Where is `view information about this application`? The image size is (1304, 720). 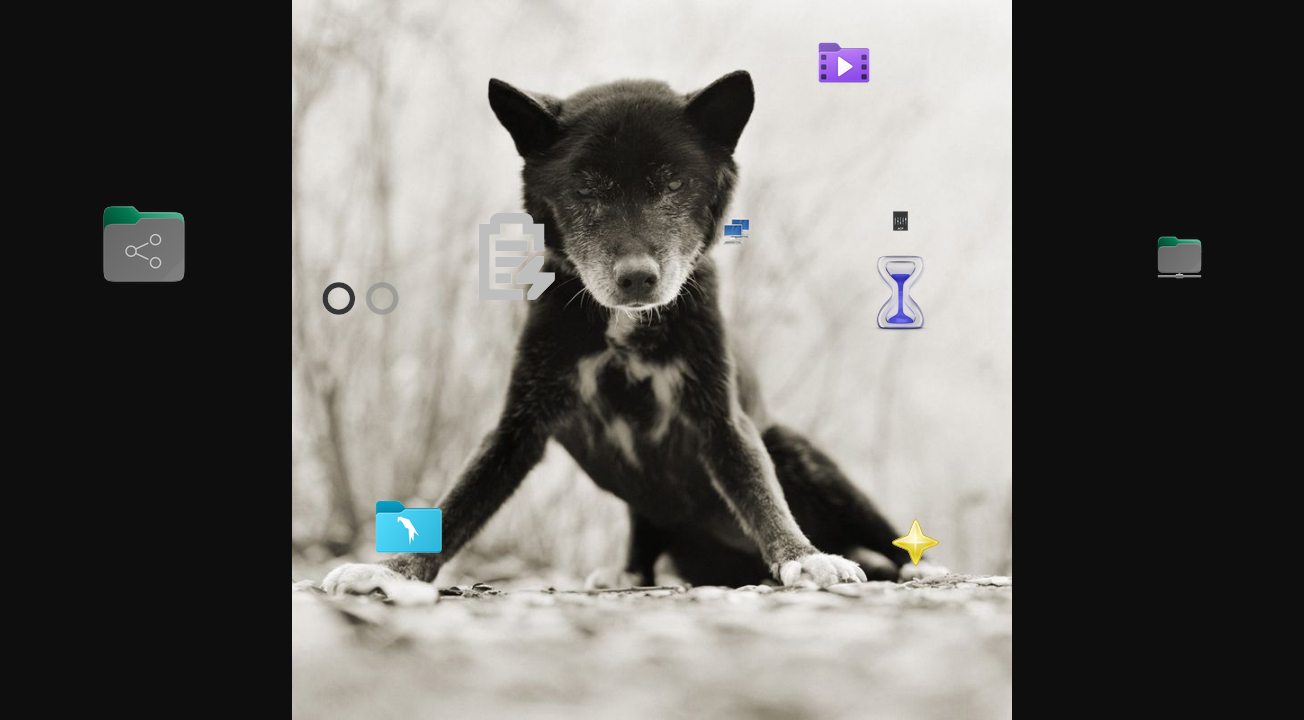 view information about this application is located at coordinates (915, 543).